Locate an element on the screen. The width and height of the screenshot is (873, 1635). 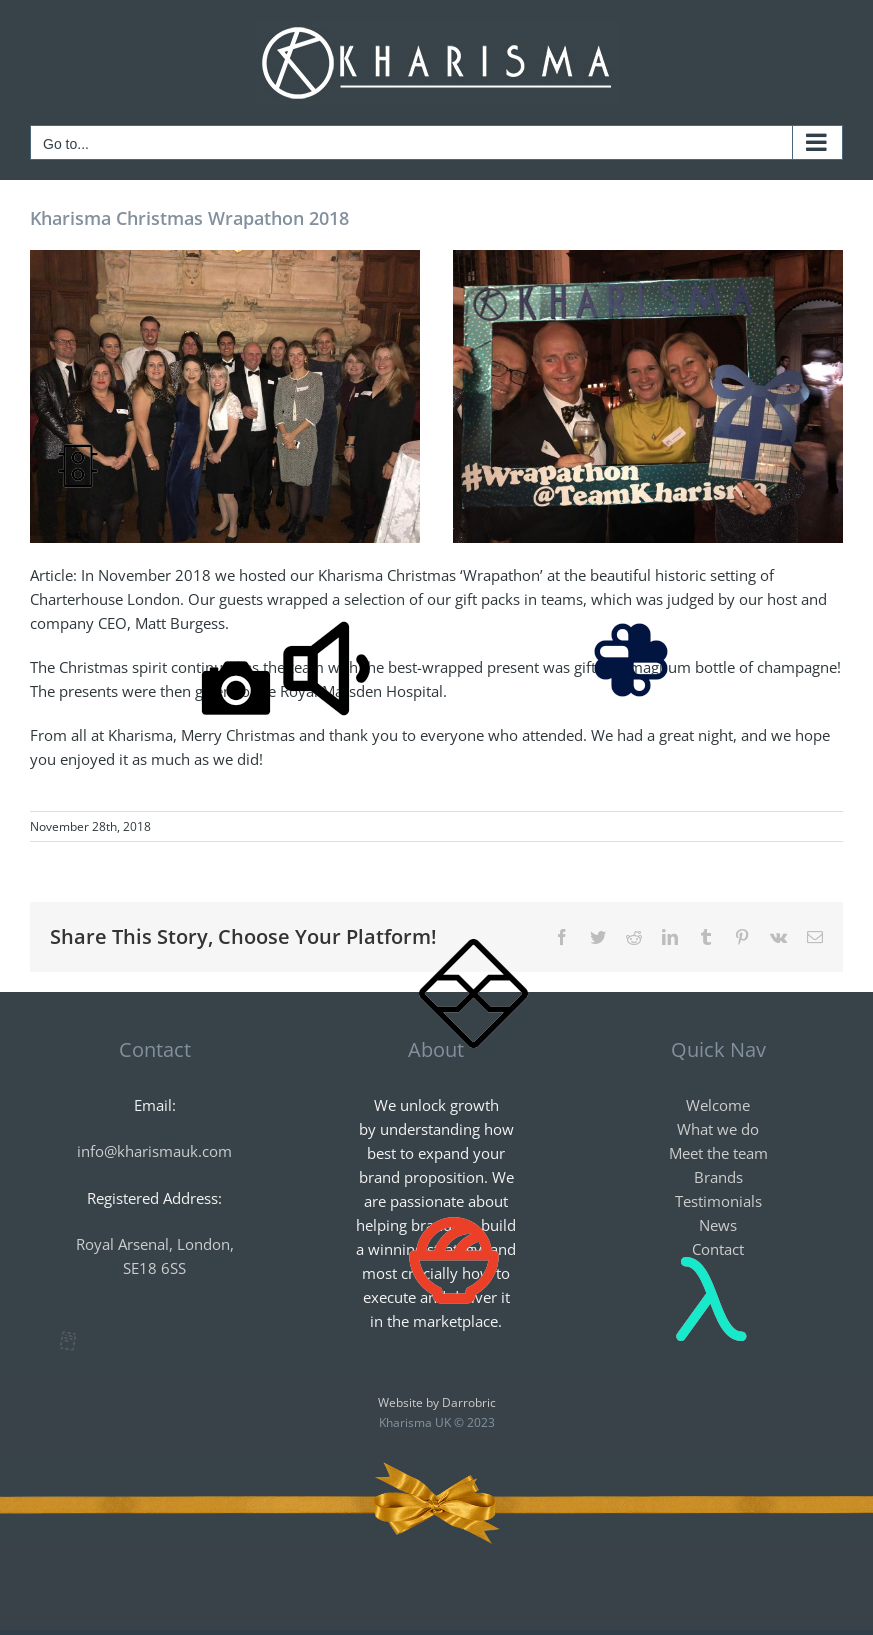
traffic or transportation settings is located at coordinates (78, 466).